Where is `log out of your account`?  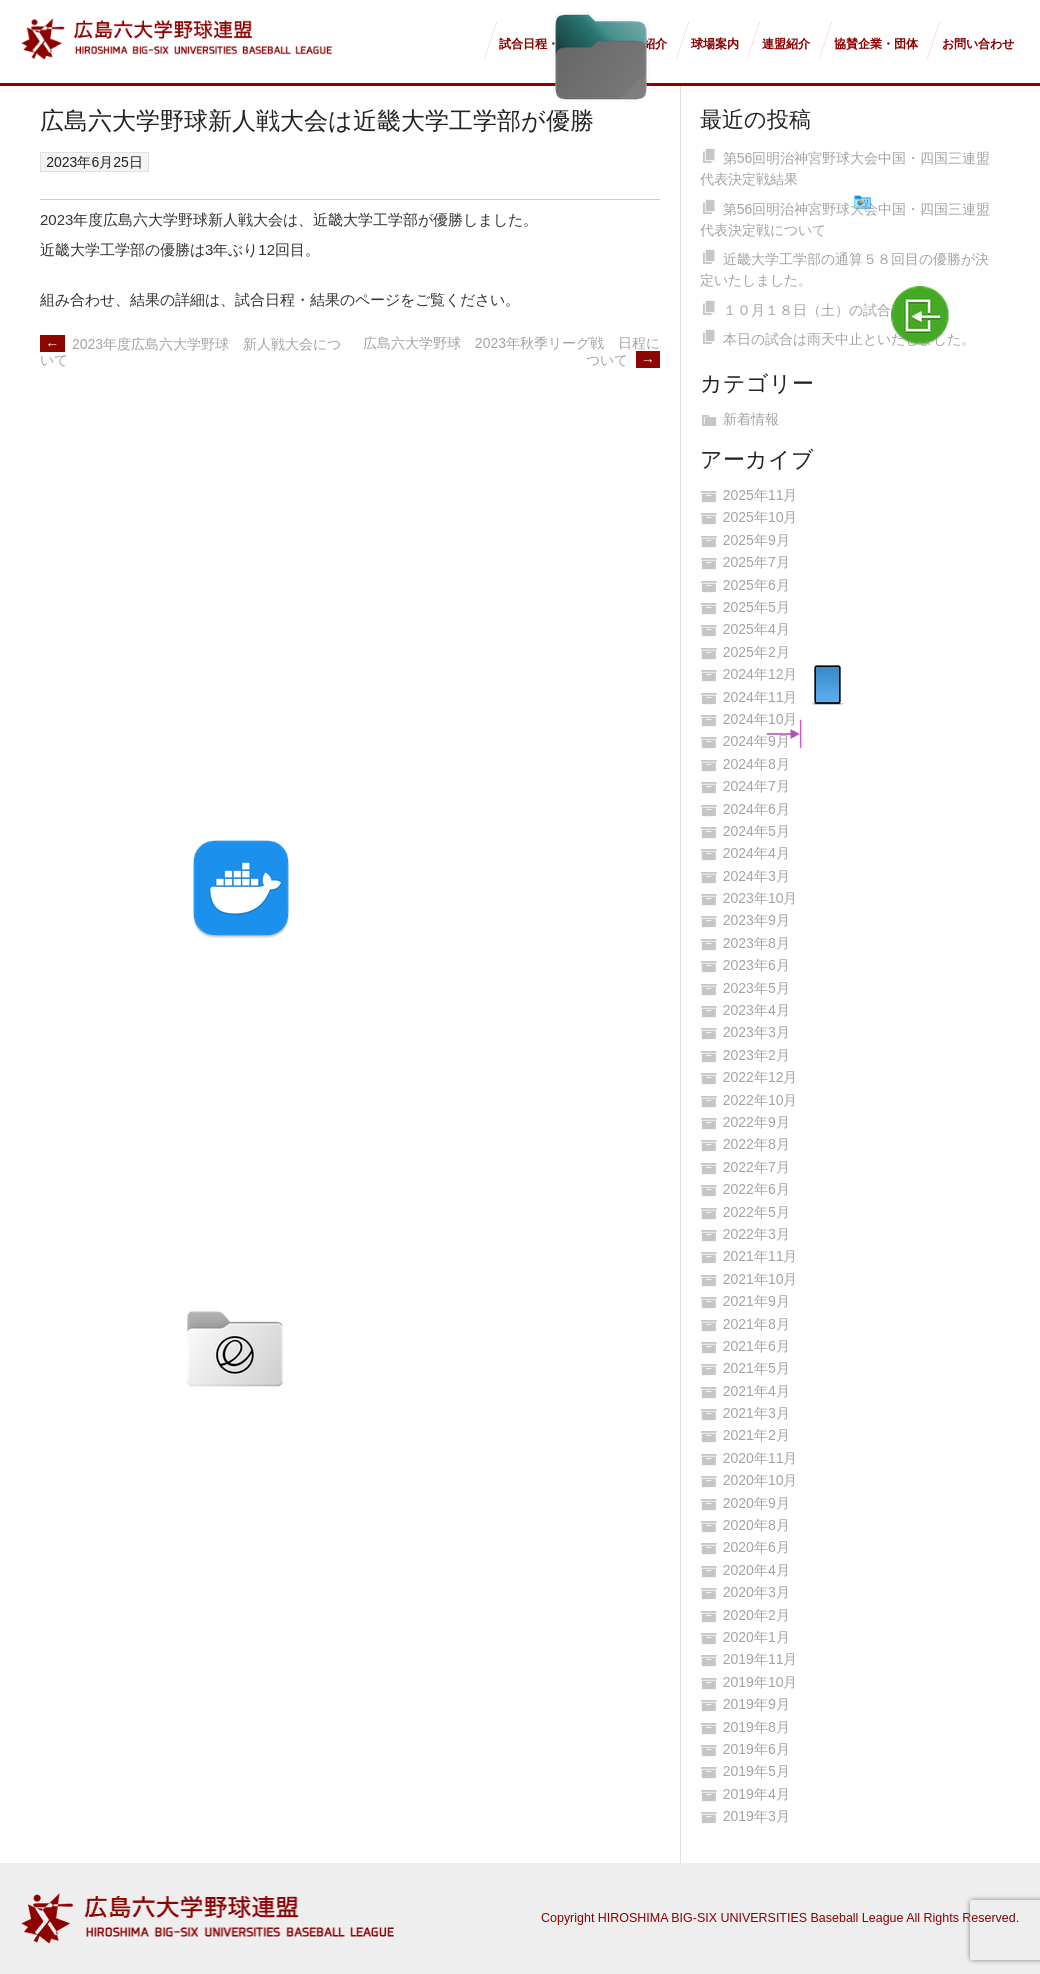
log out of your account is located at coordinates (920, 315).